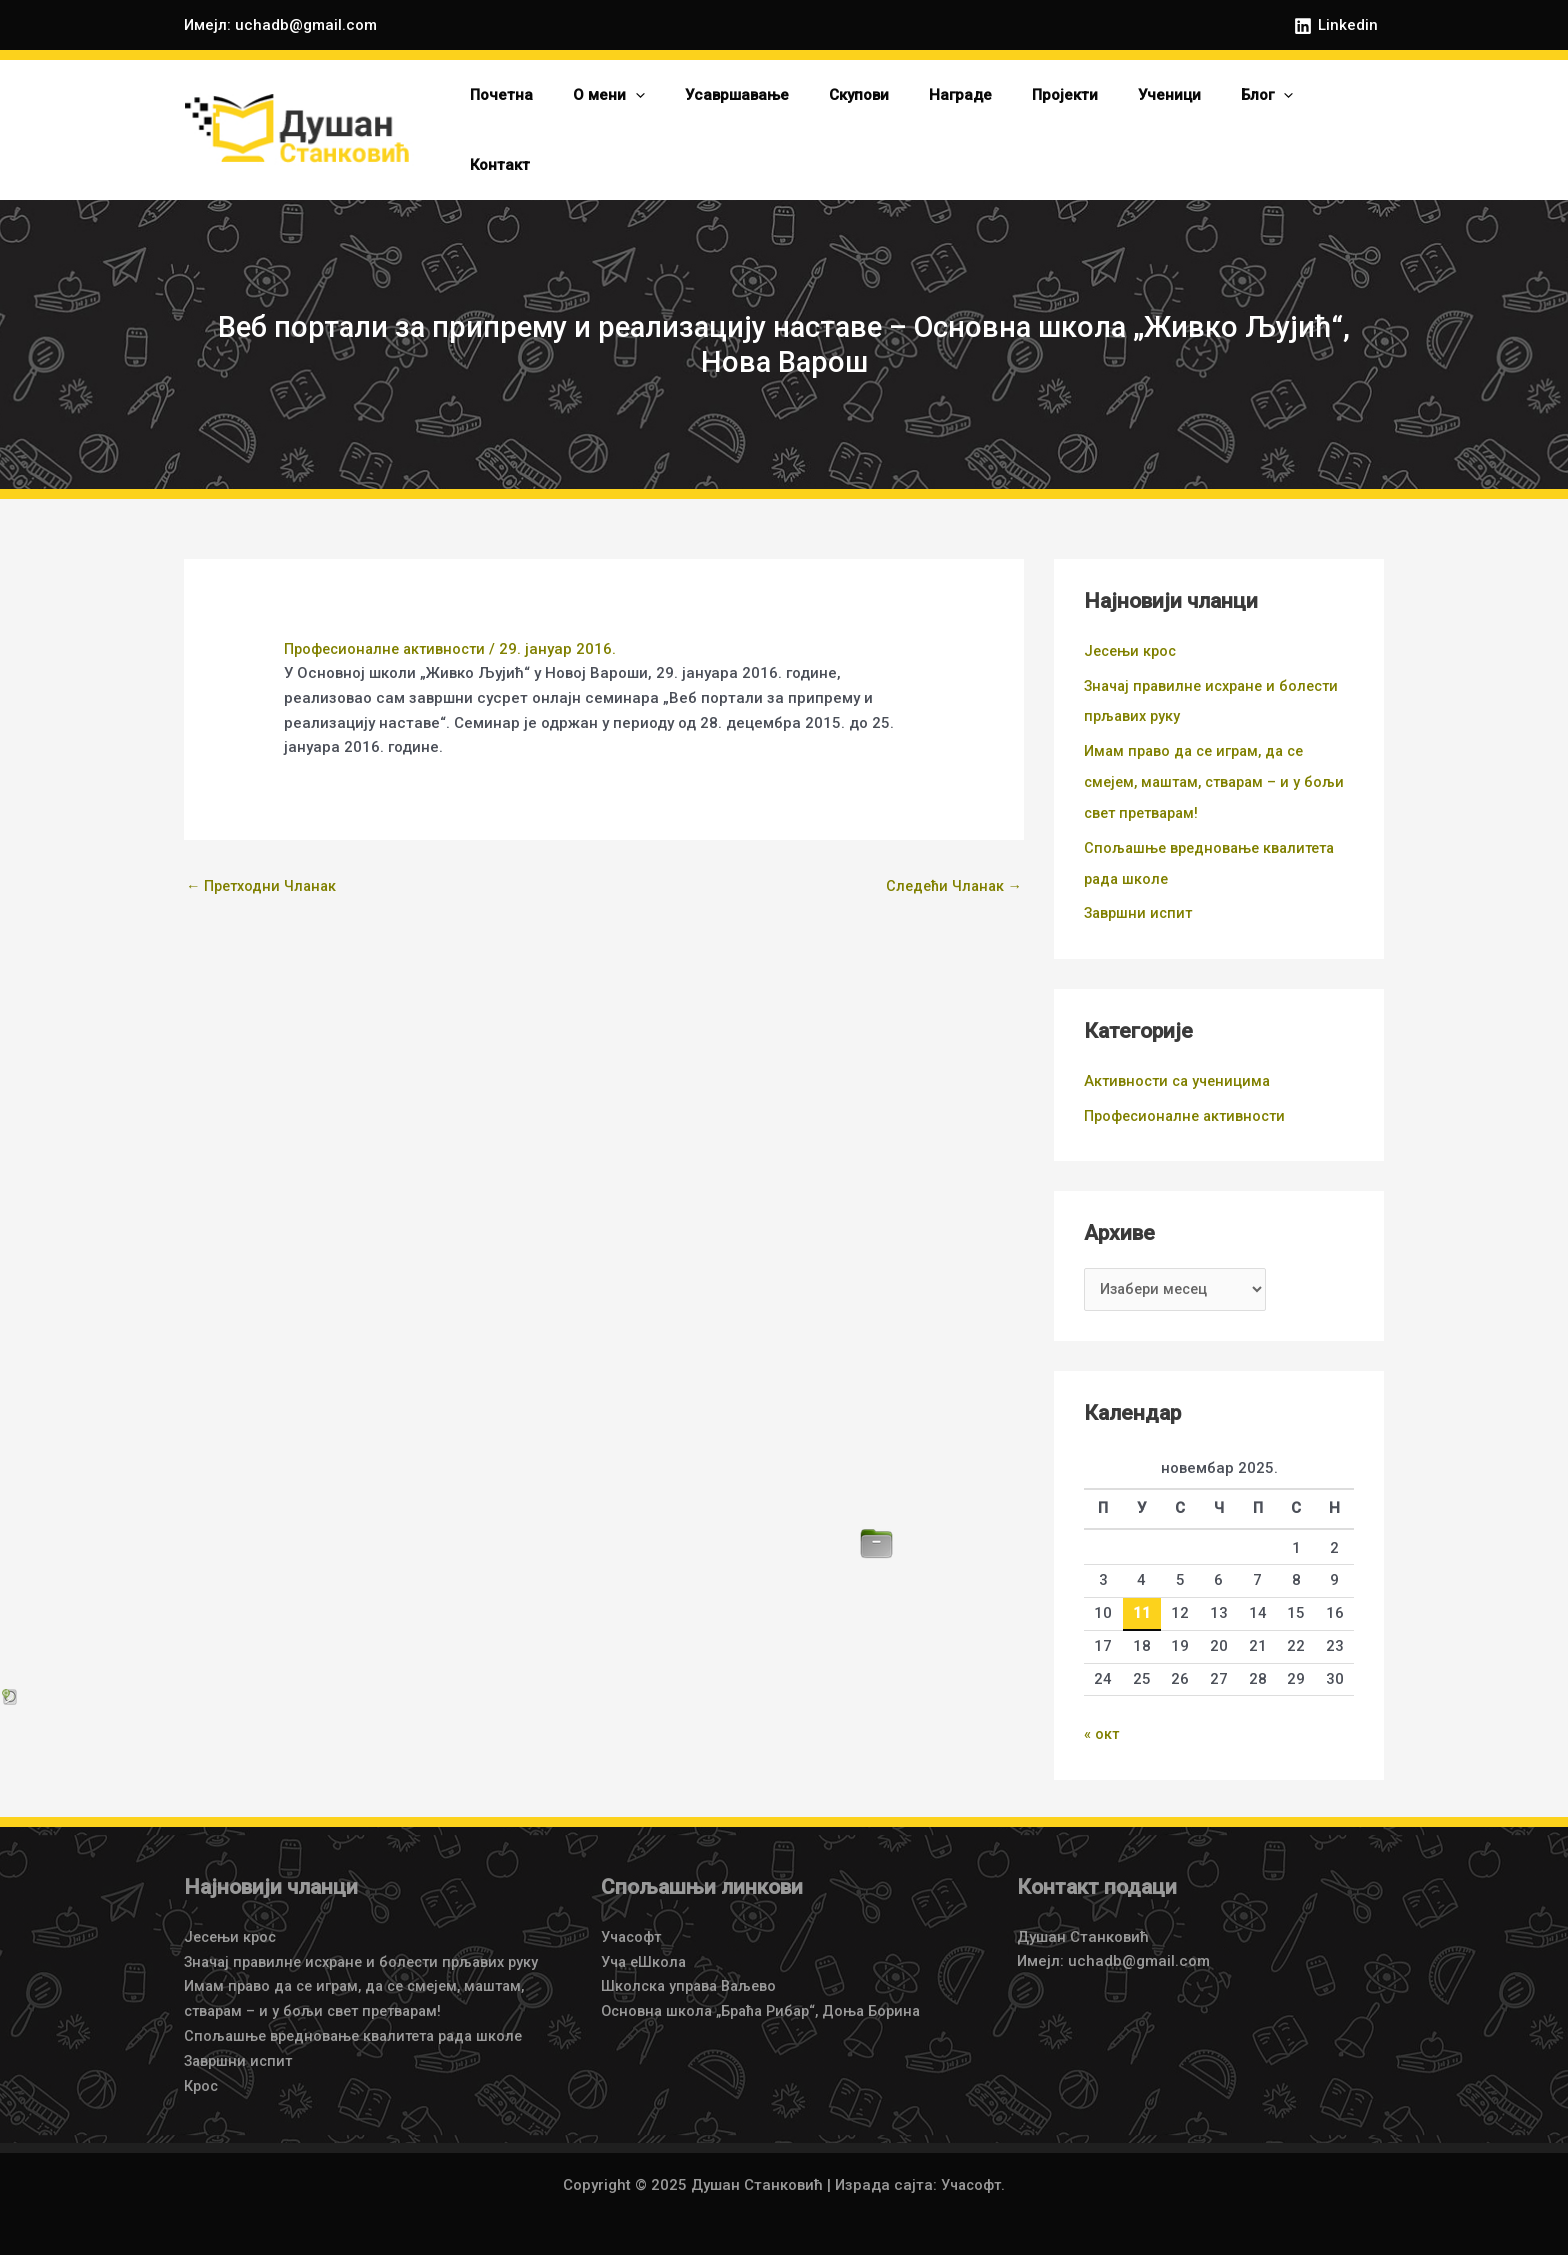 The width and height of the screenshot is (1568, 2255). Describe the element at coordinates (876, 1543) in the screenshot. I see `open the file manager` at that location.